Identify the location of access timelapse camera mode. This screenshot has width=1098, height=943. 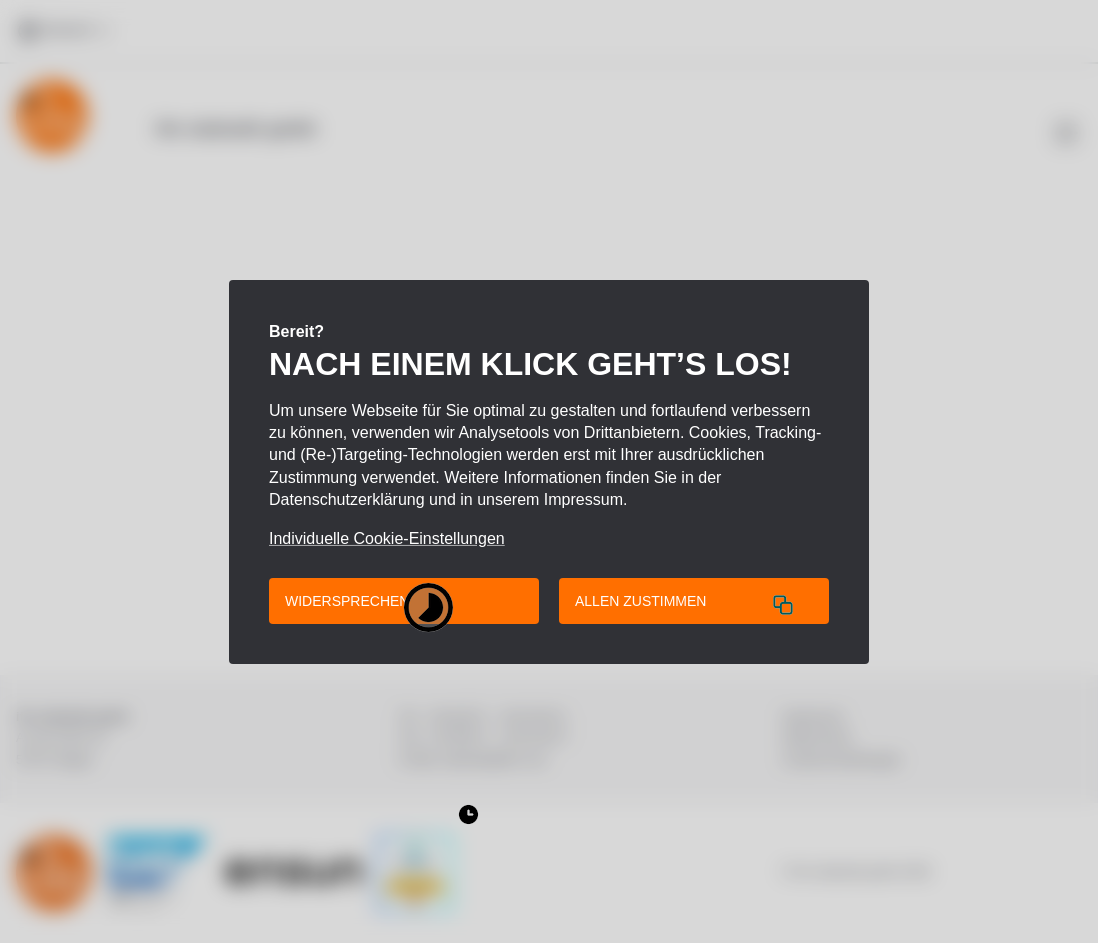
(428, 607).